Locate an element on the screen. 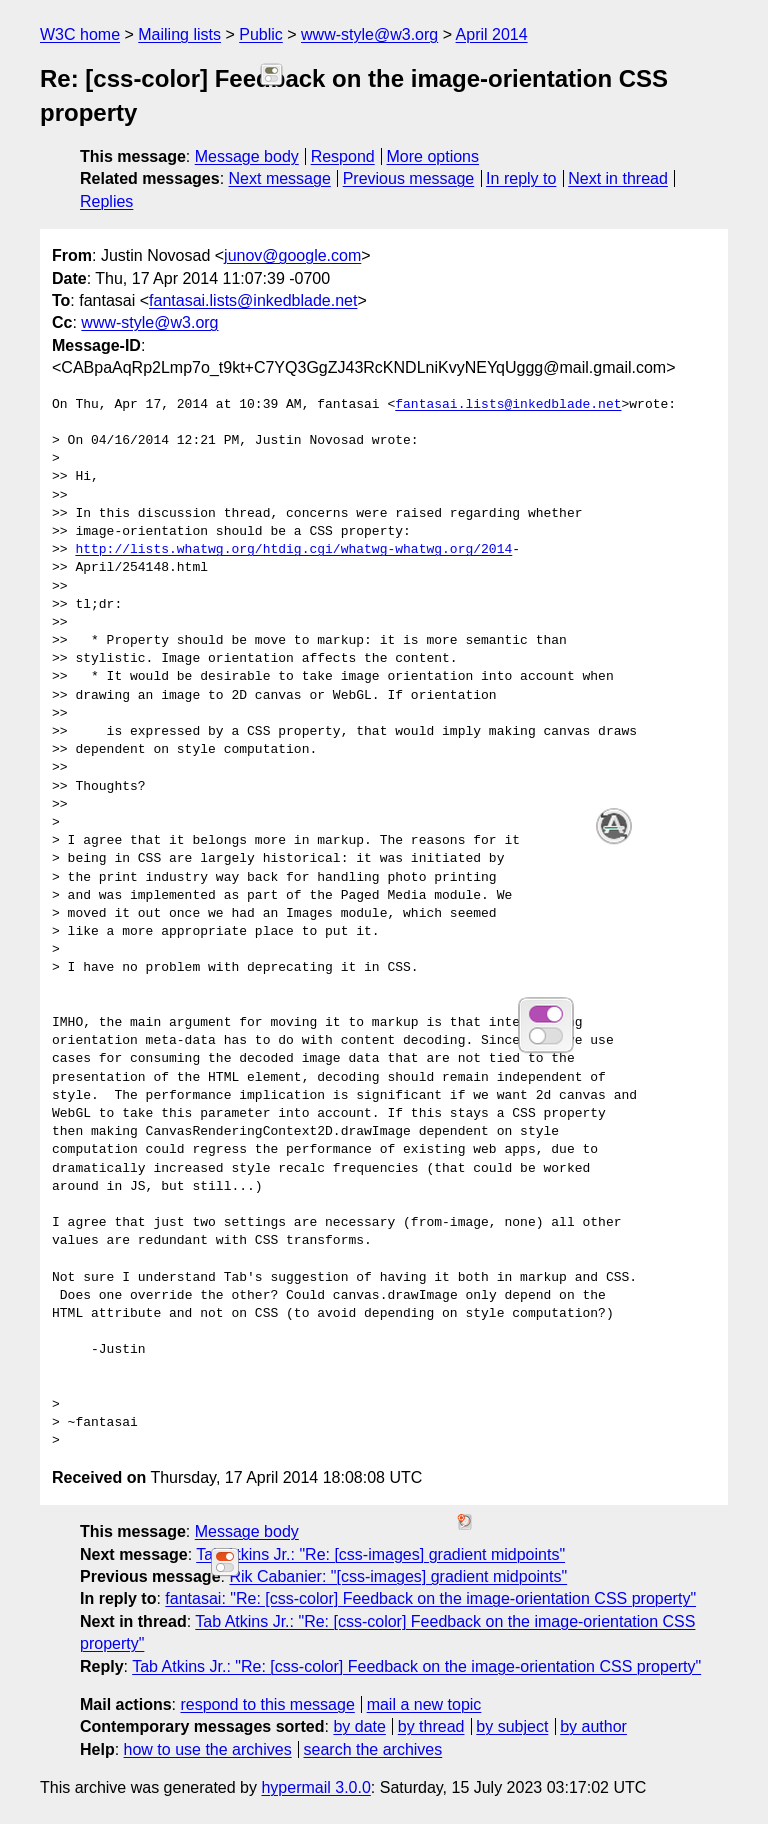  open desktop preferences or settings is located at coordinates (271, 74).